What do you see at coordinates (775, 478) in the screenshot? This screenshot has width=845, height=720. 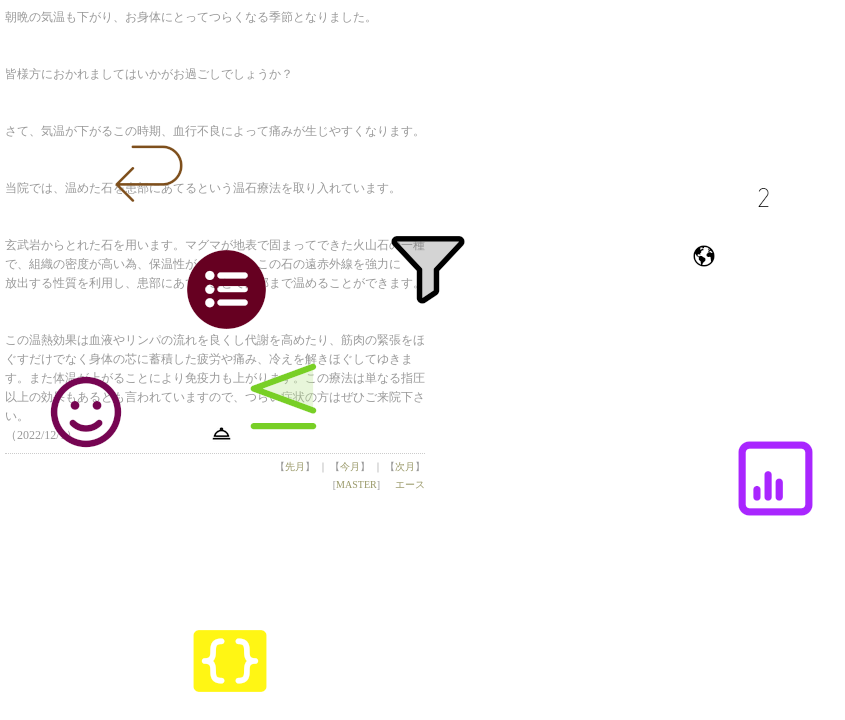 I see `align content to bottom-left of container` at bounding box center [775, 478].